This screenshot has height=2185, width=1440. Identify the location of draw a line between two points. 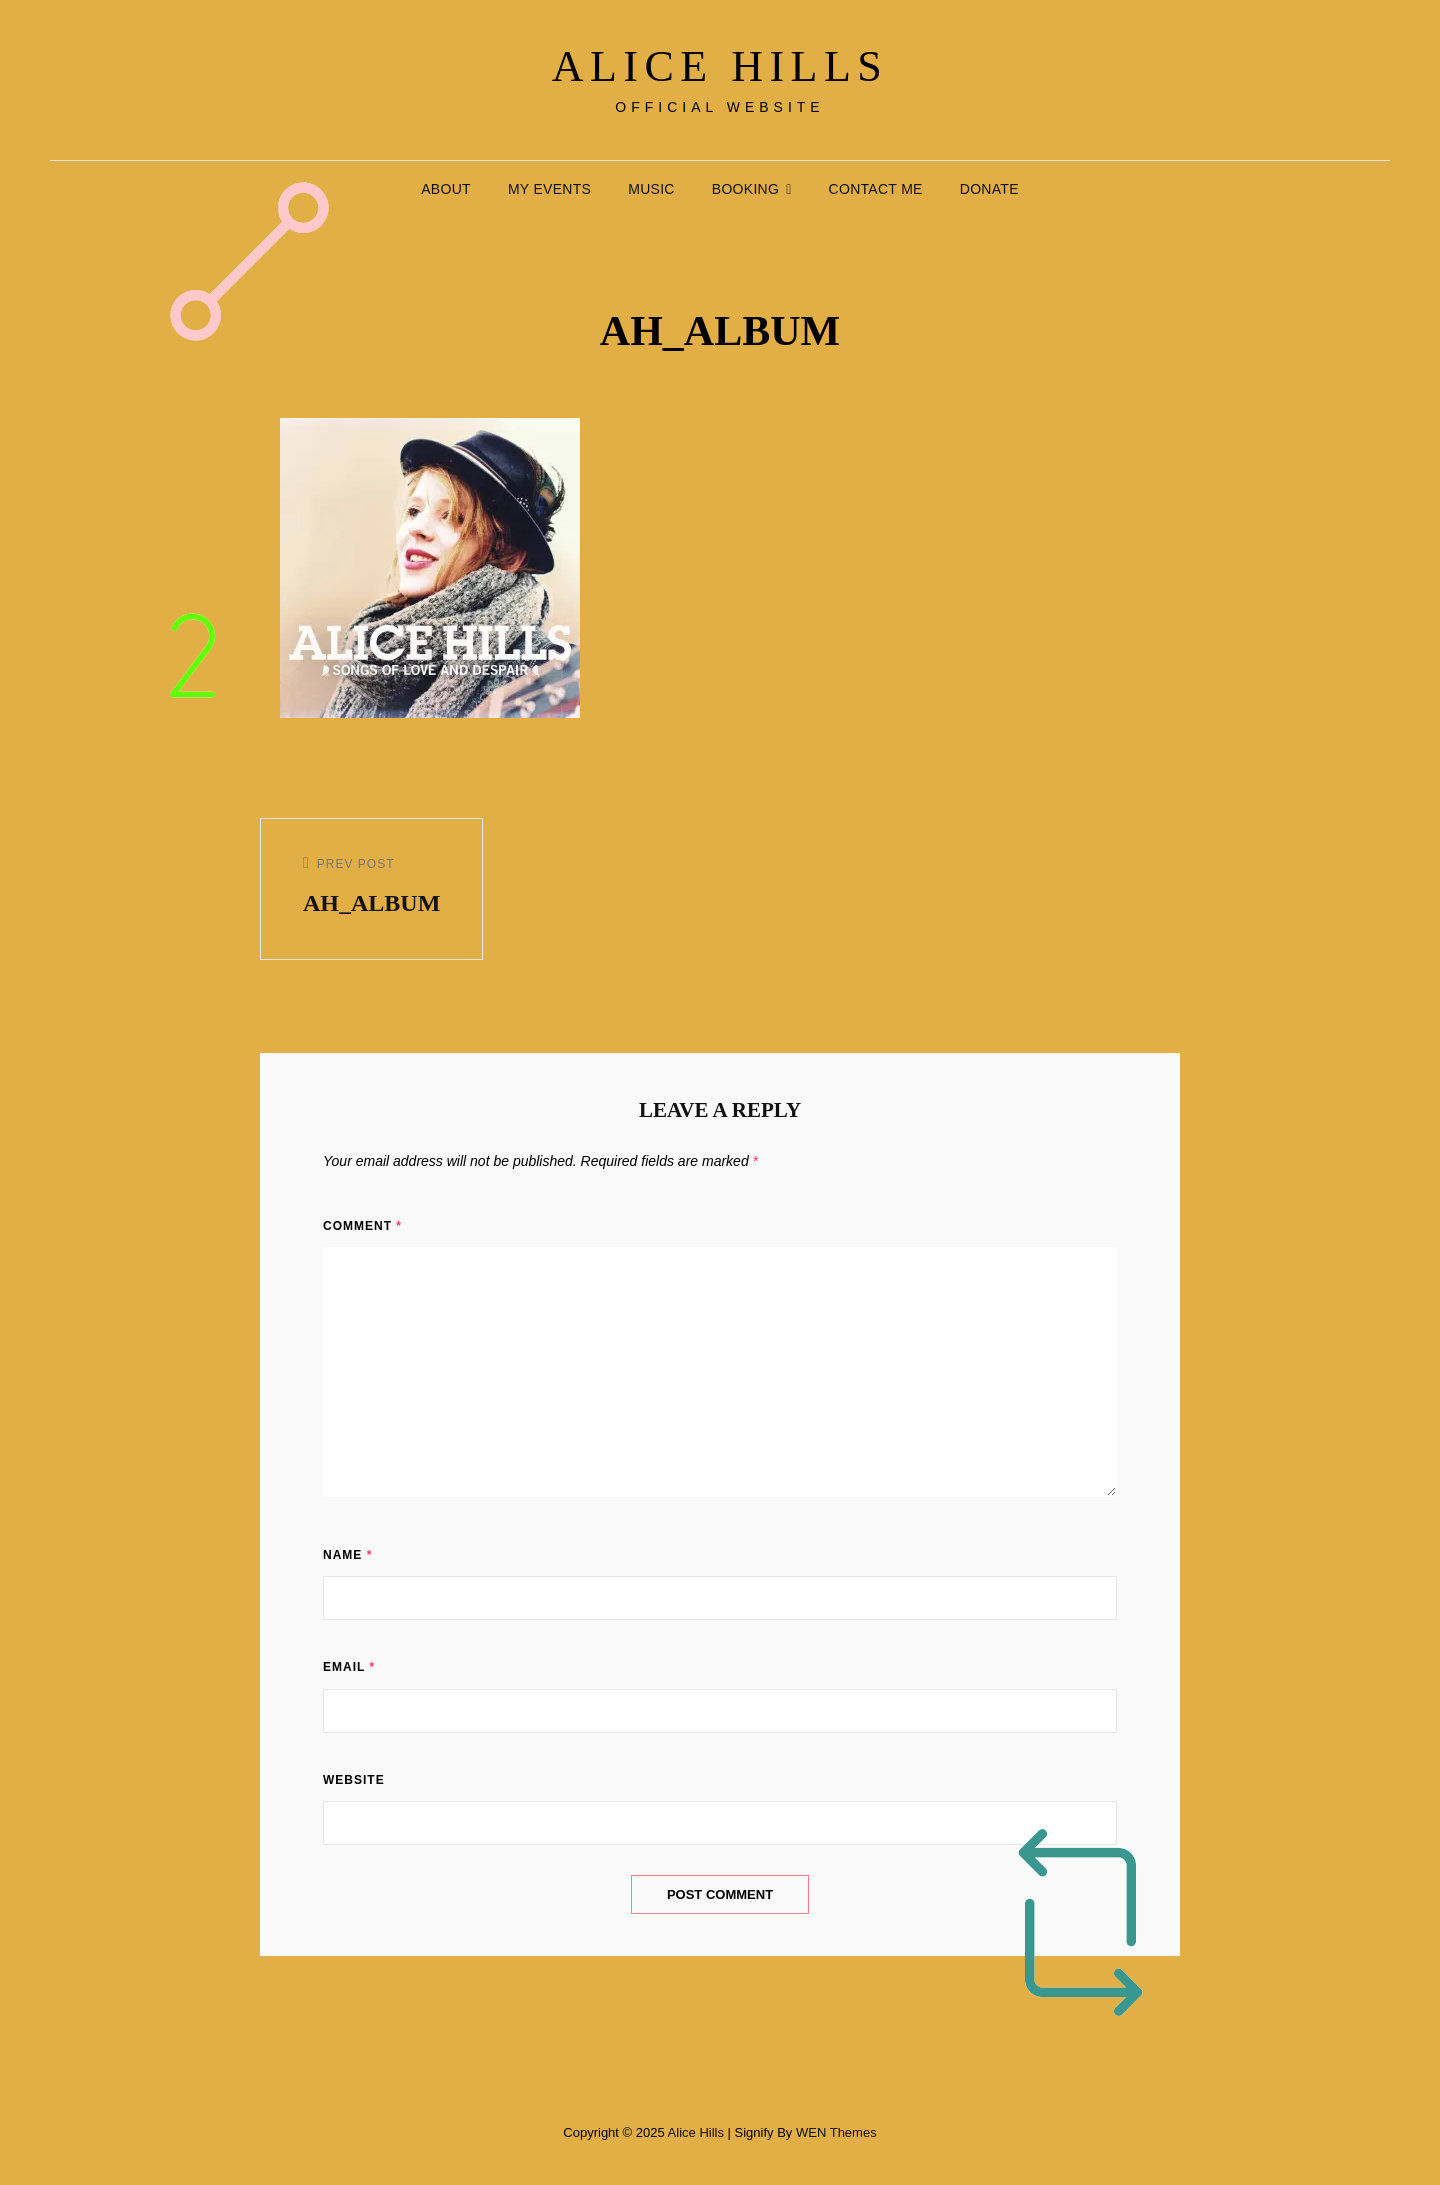
(249, 261).